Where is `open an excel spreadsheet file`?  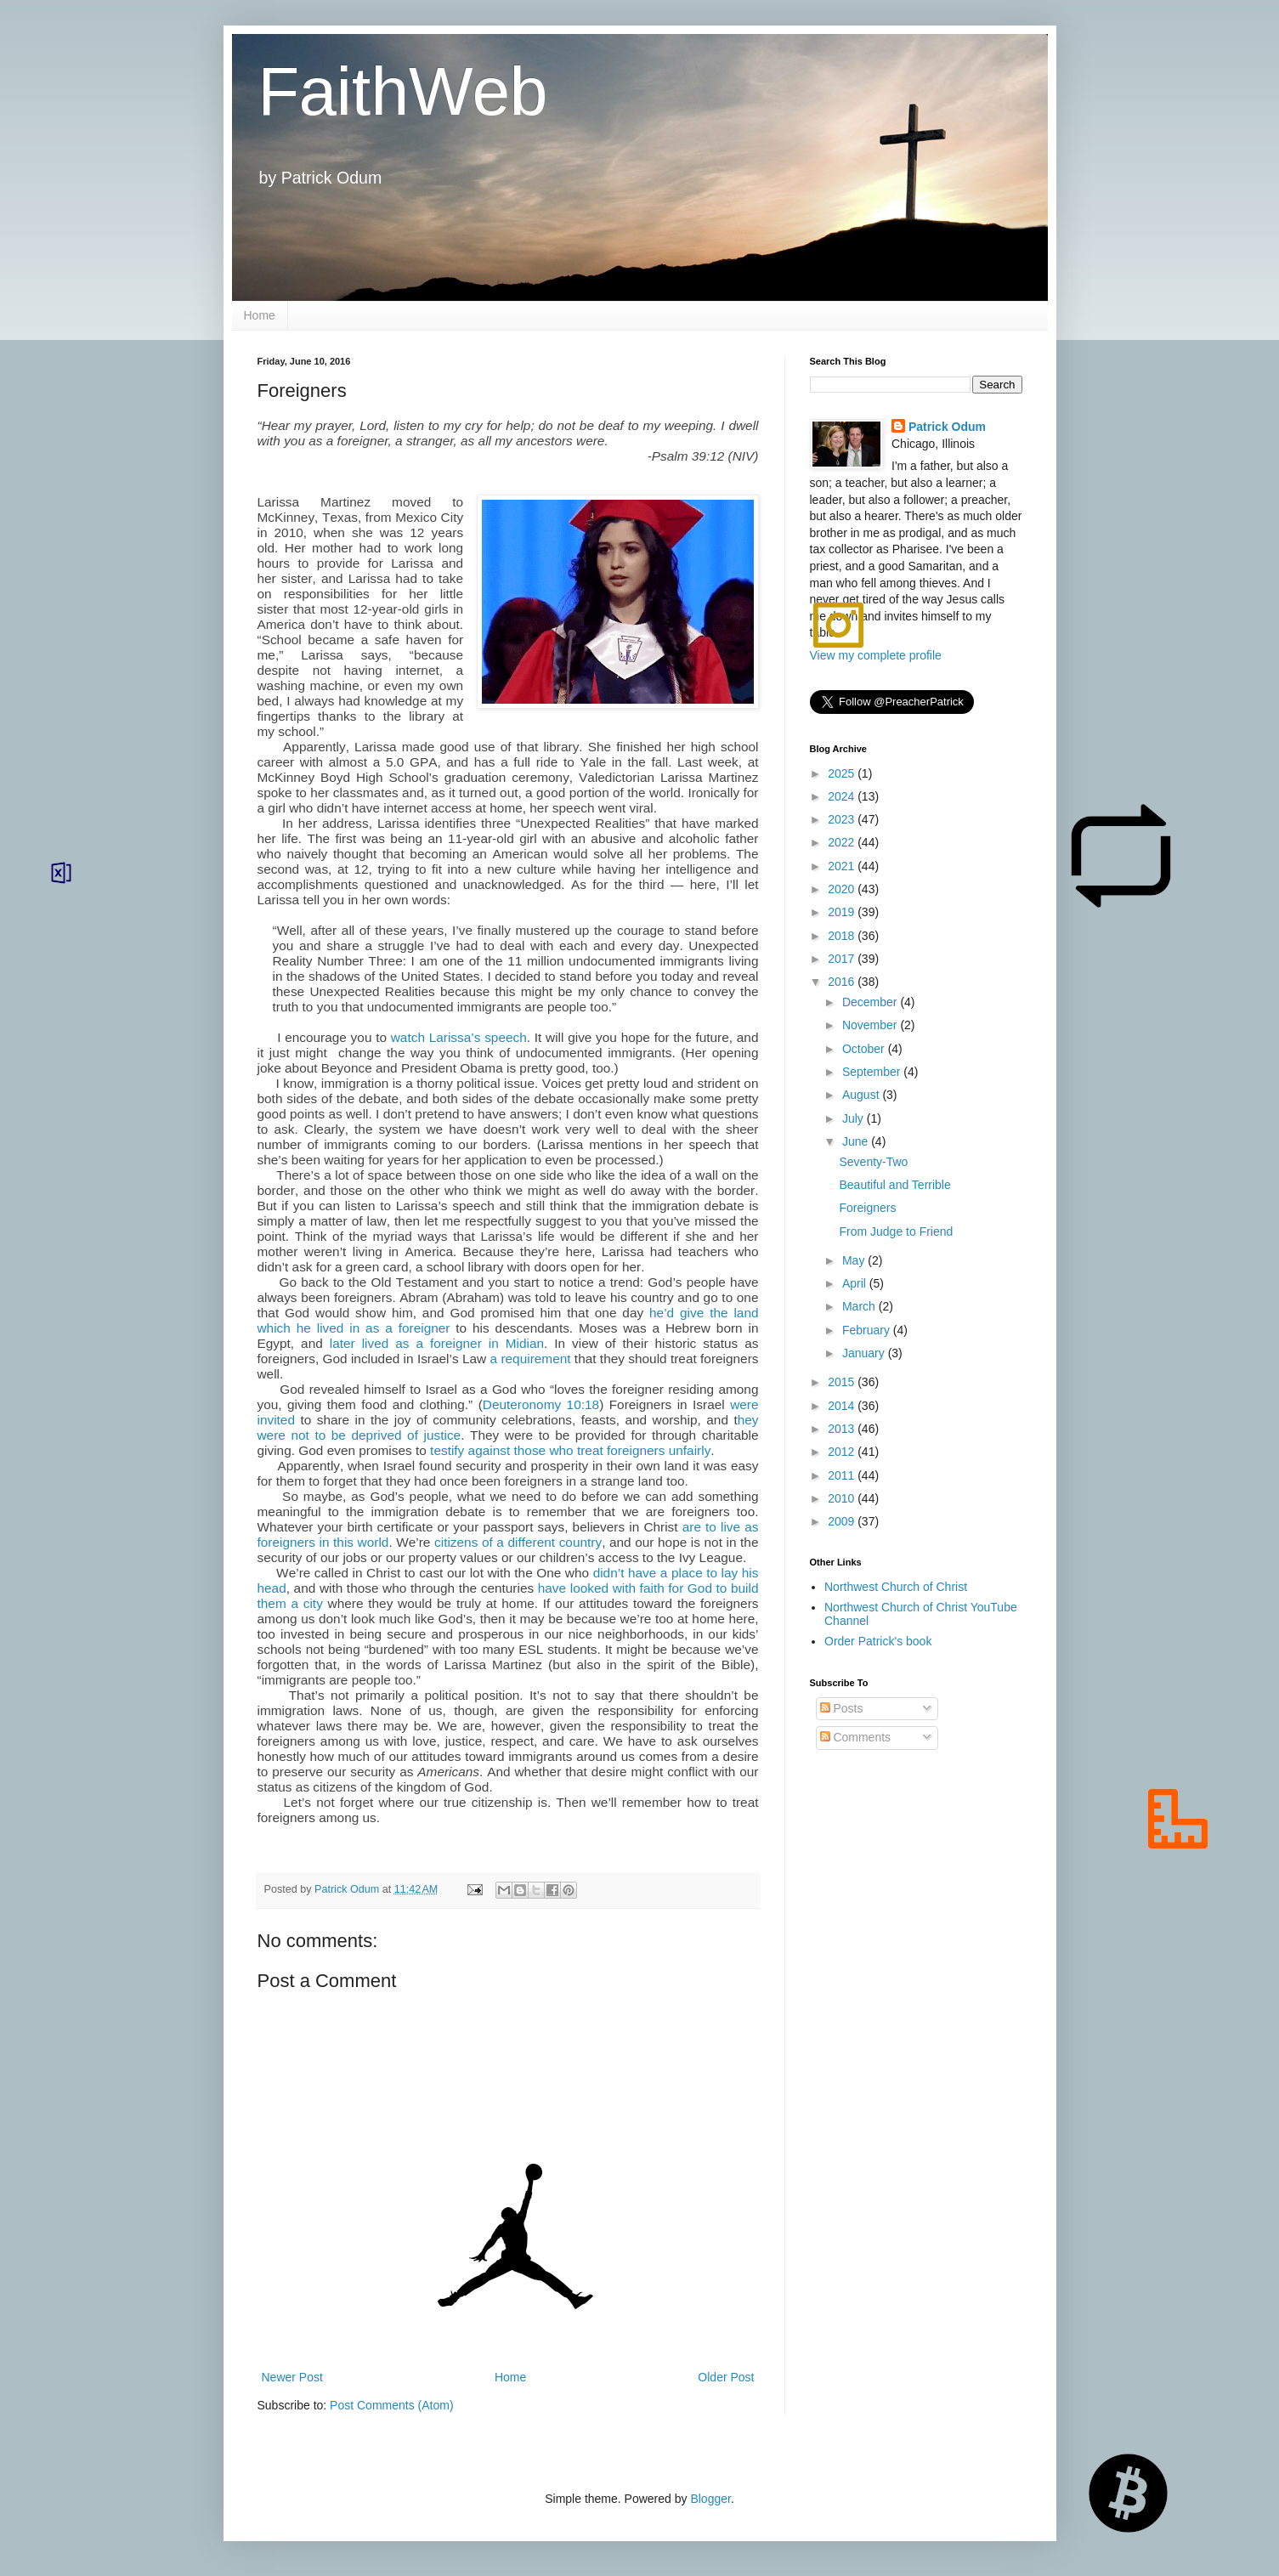 open an excel spreadsheet file is located at coordinates (61, 873).